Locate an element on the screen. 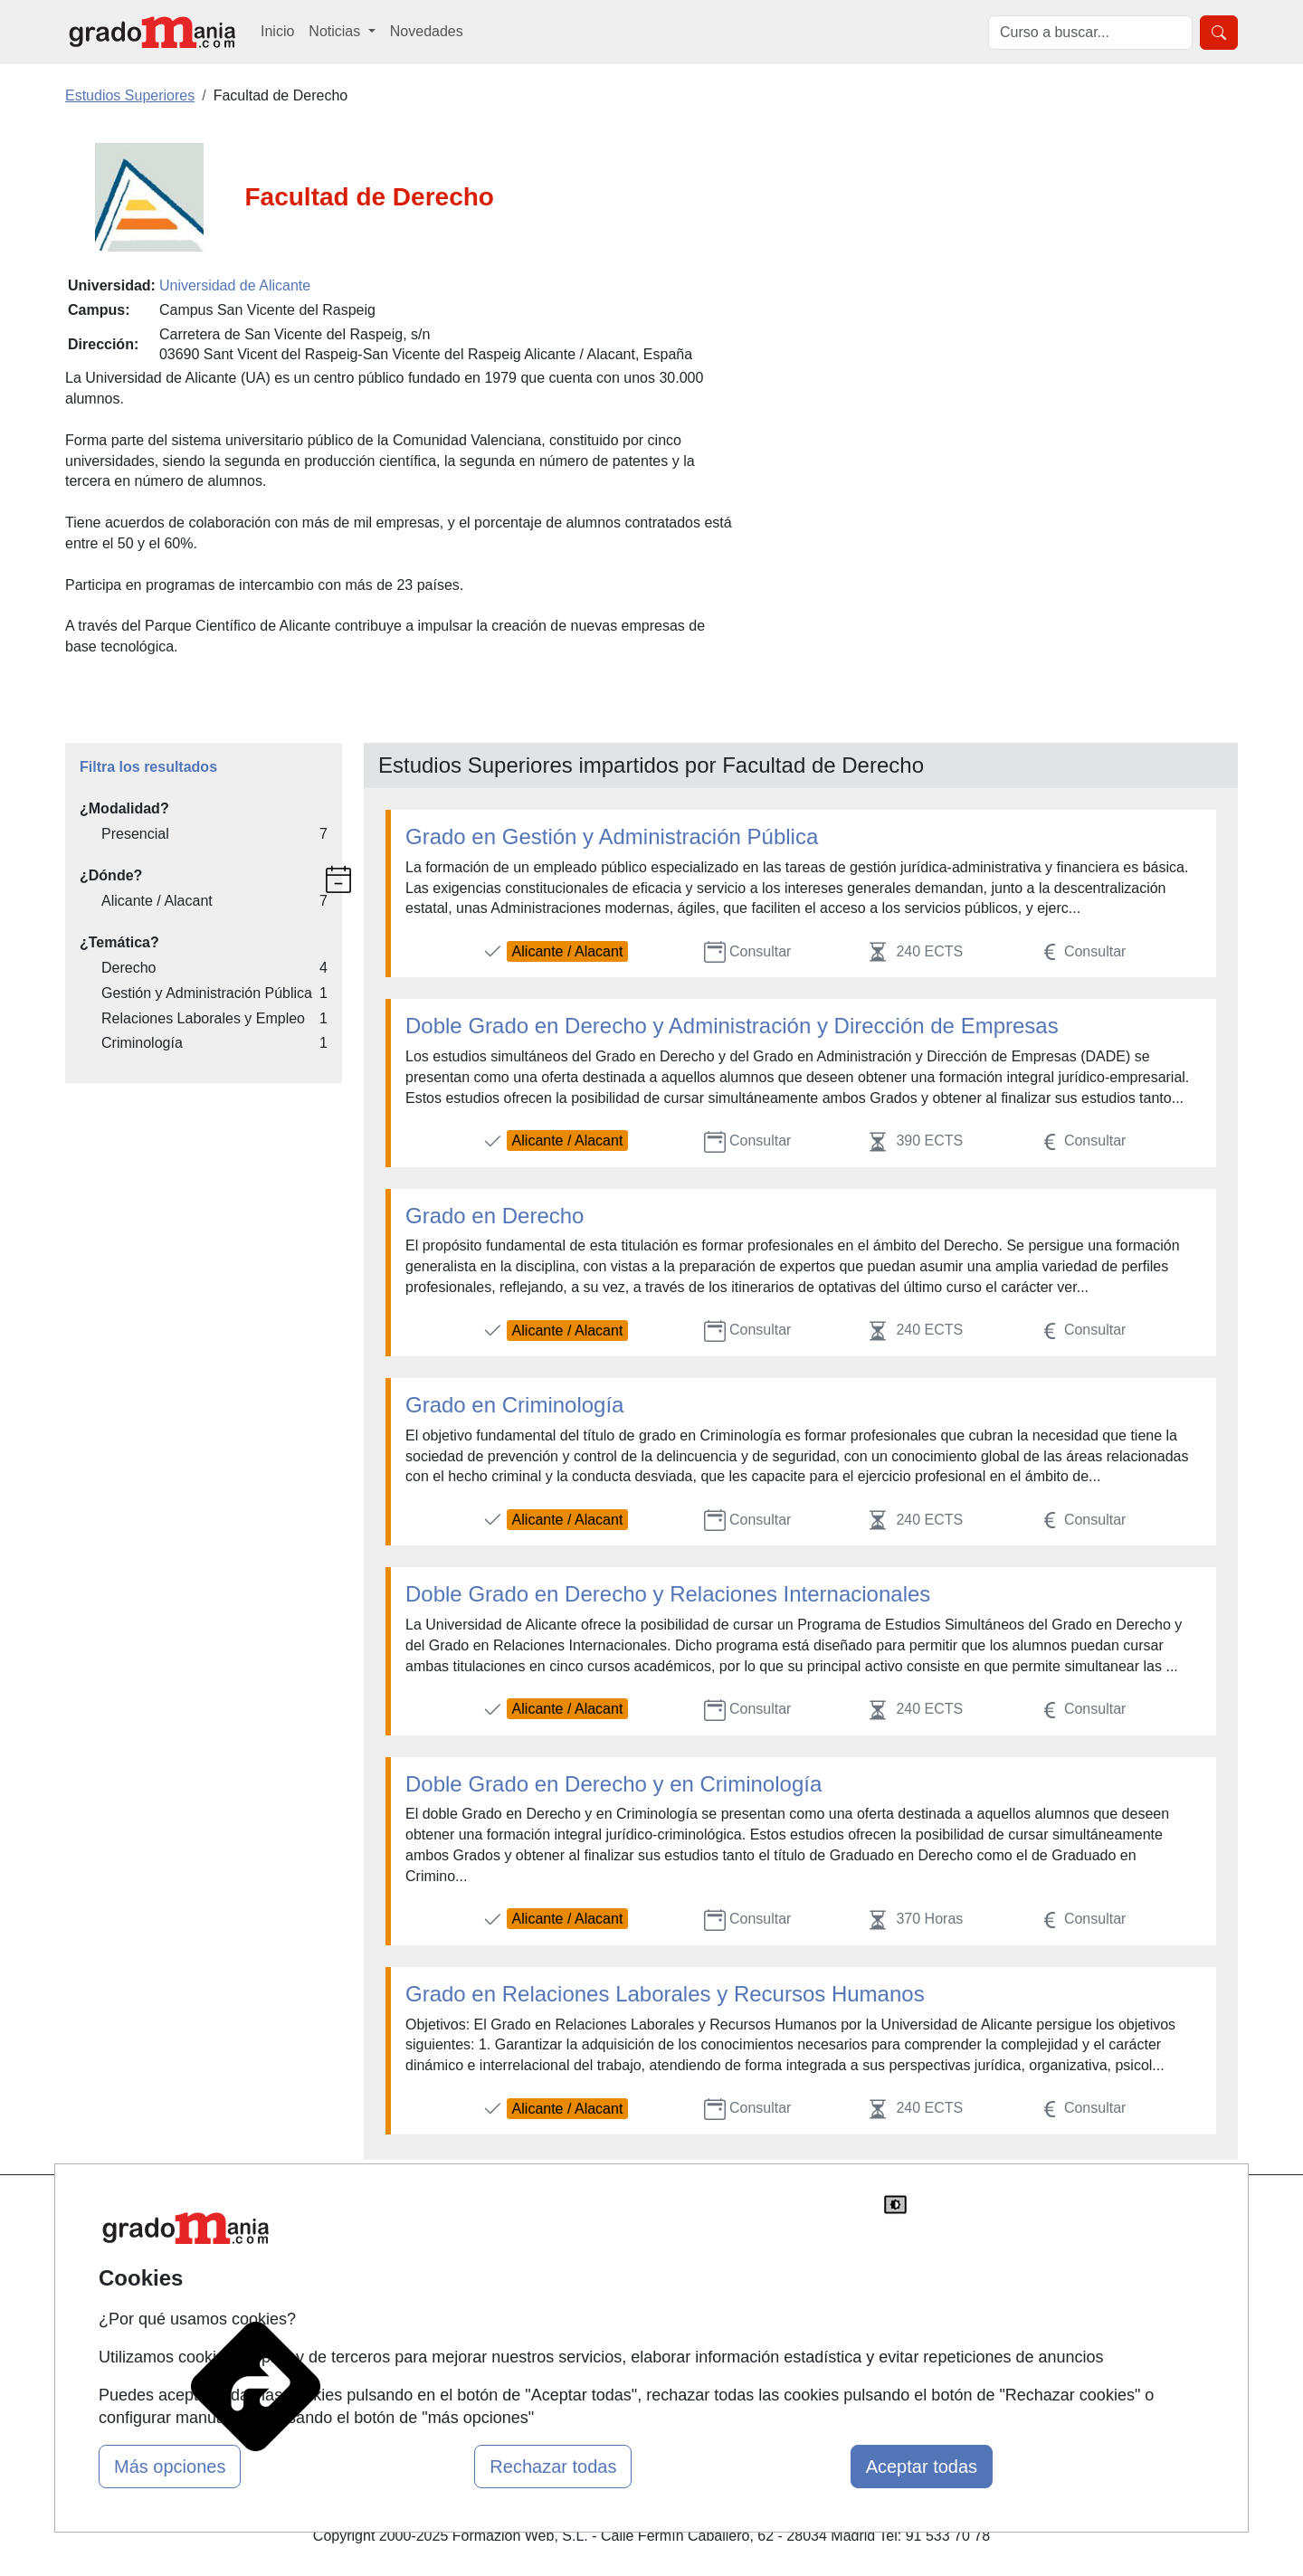 This screenshot has height=2576, width=1303. adjust display brightness settings is located at coordinates (895, 2204).